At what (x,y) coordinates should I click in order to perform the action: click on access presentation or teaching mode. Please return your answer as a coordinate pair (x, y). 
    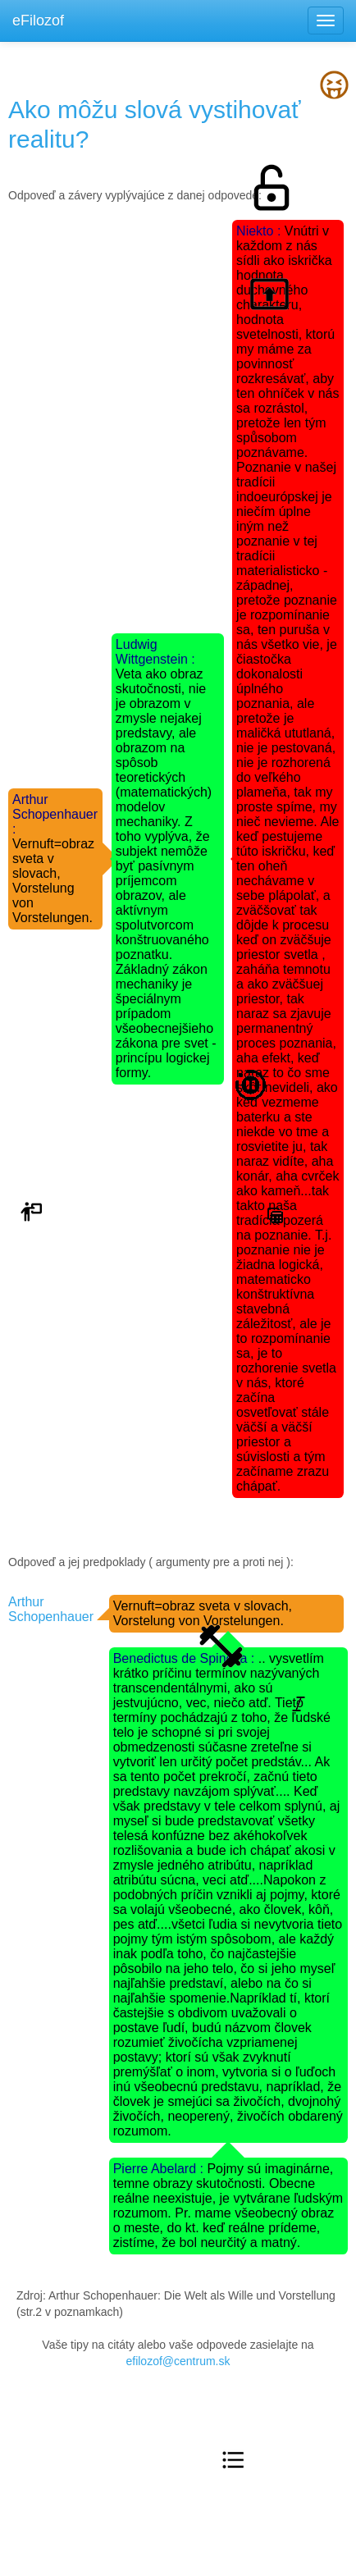
    Looking at the image, I should click on (31, 1212).